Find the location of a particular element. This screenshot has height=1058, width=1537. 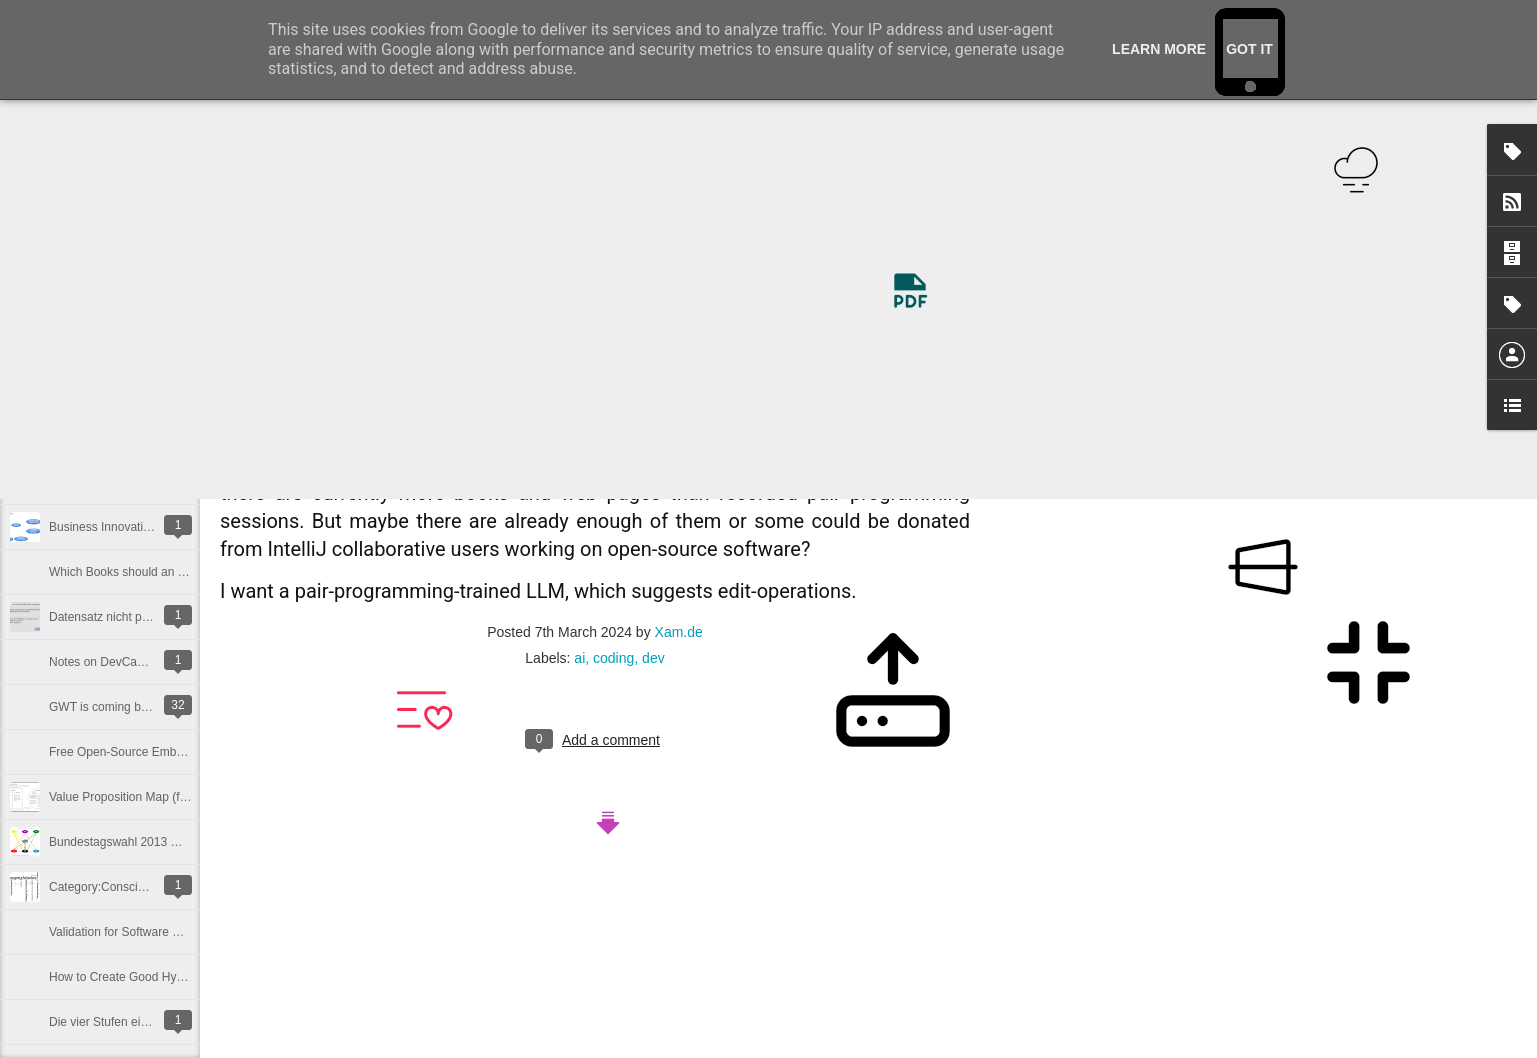

download file or content is located at coordinates (608, 822).